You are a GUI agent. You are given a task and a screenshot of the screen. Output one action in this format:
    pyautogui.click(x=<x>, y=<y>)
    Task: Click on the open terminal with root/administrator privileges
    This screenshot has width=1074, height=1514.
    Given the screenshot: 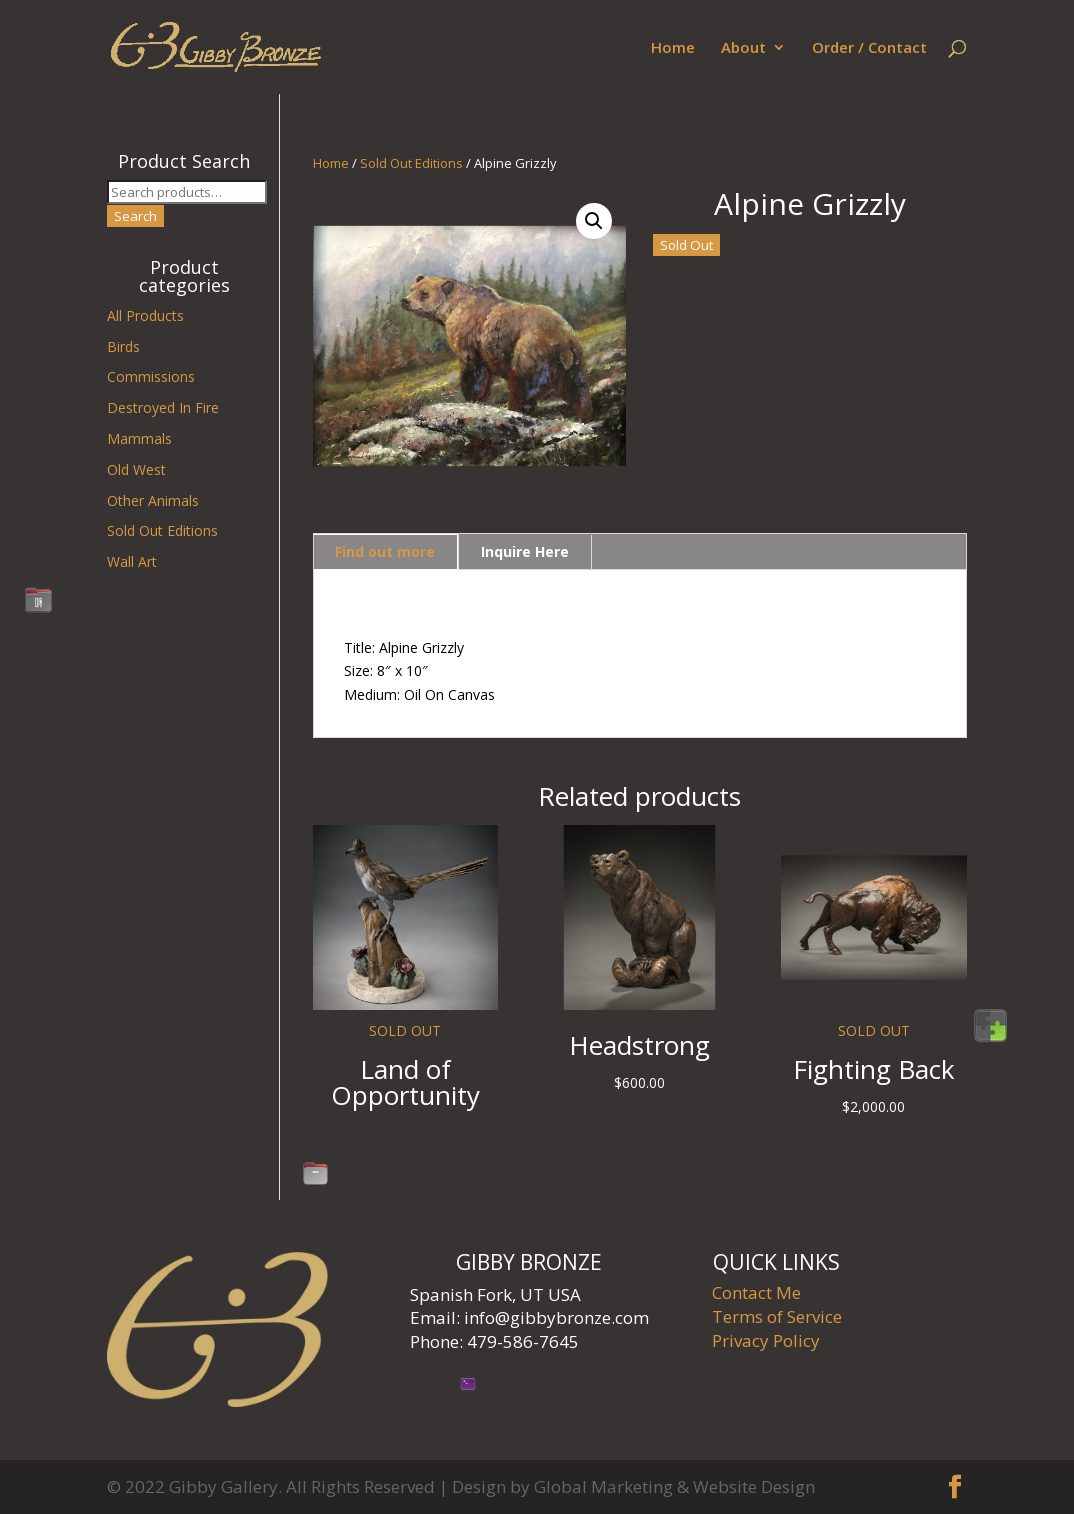 What is the action you would take?
    pyautogui.click(x=468, y=1384)
    